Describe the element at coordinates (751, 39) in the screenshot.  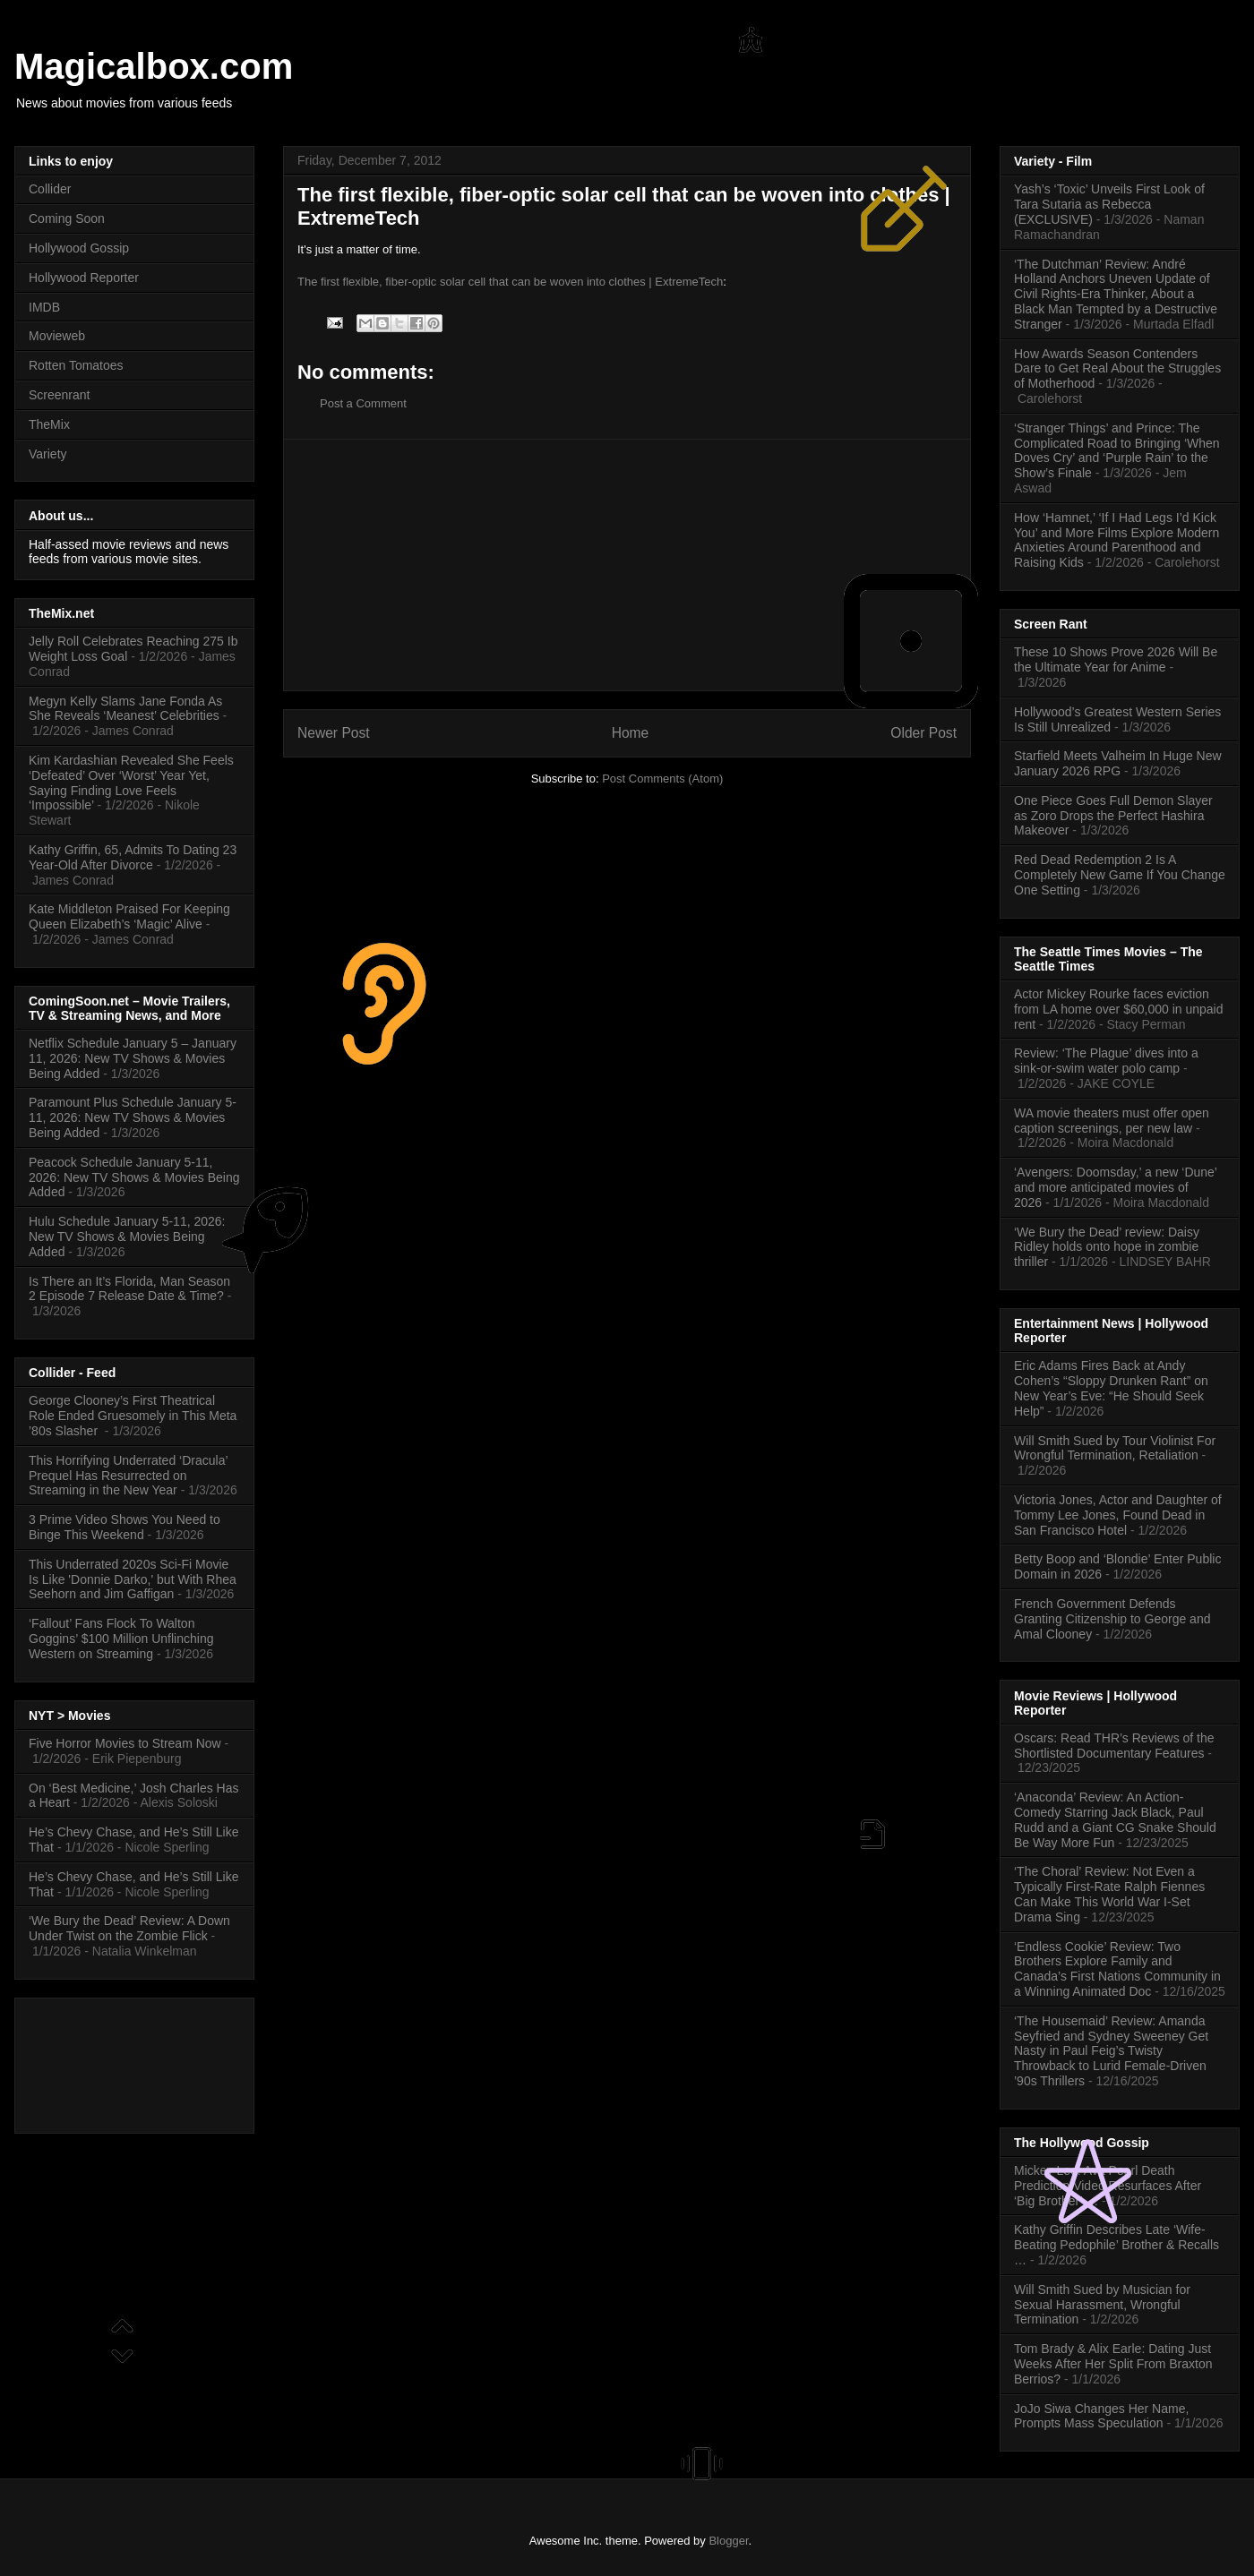
I see `view circus or entertainment venues` at that location.